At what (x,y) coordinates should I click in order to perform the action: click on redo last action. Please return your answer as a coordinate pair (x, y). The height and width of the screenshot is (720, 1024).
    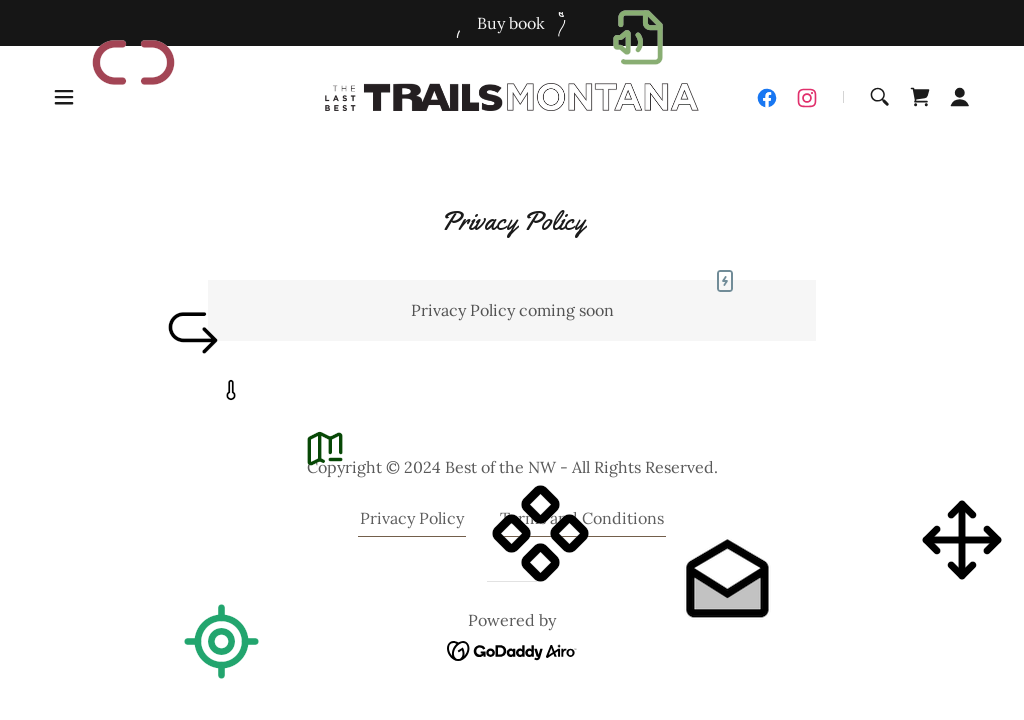
    Looking at the image, I should click on (193, 331).